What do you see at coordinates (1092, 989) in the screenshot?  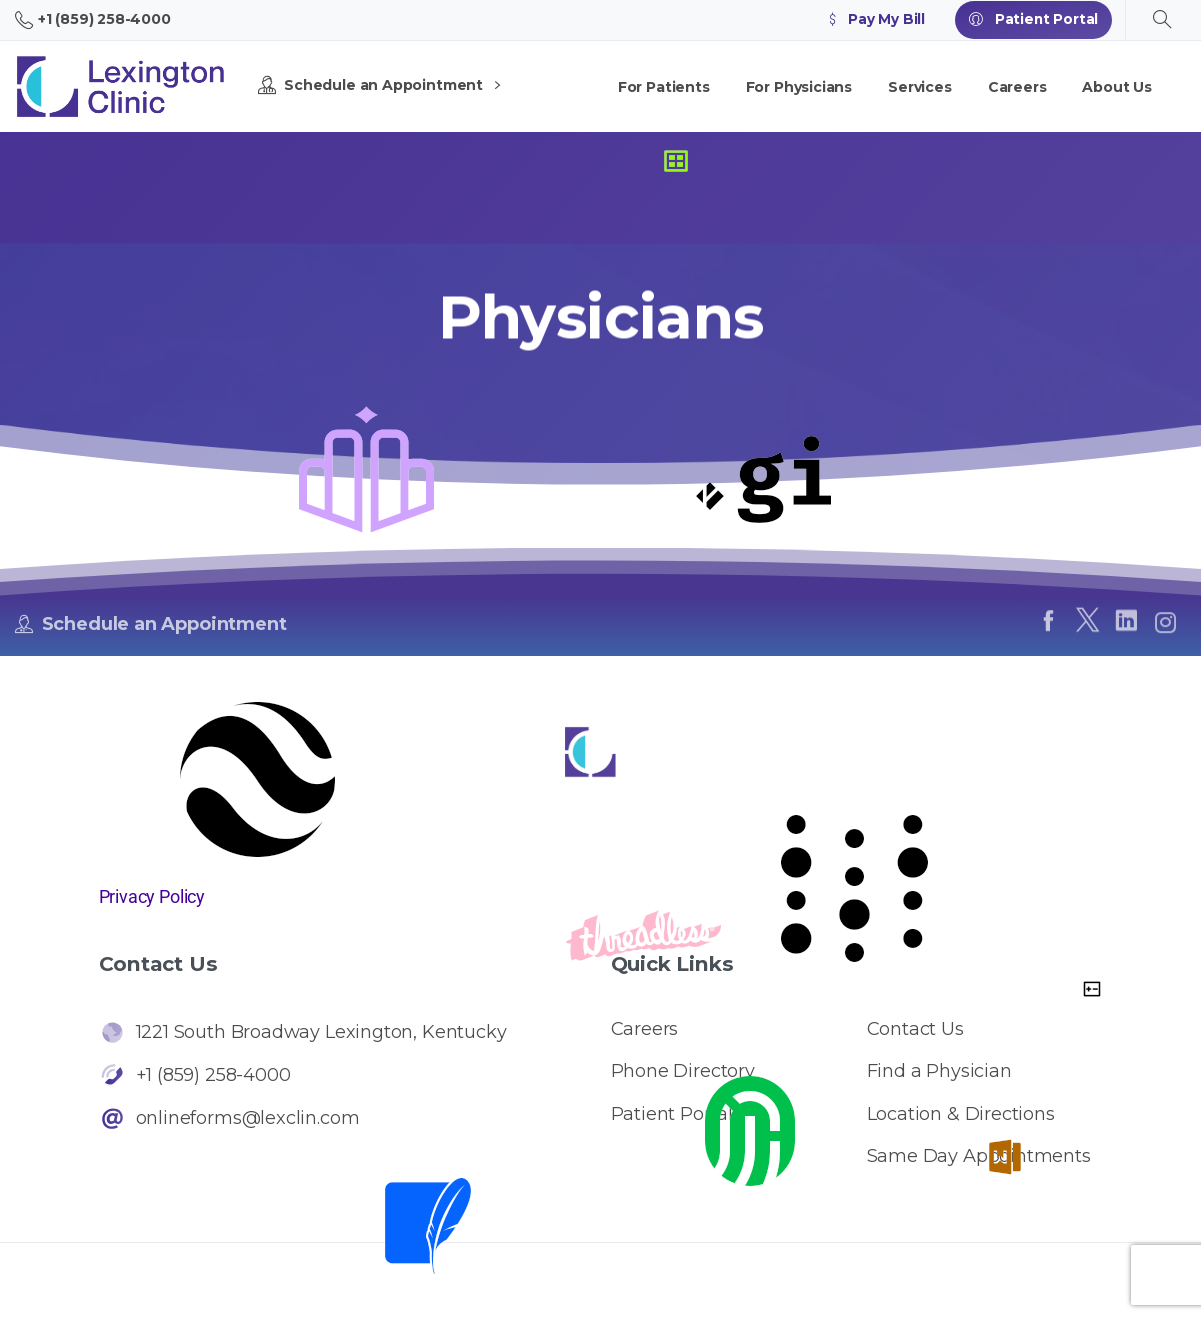 I see `adjust quantity or value up or down` at bounding box center [1092, 989].